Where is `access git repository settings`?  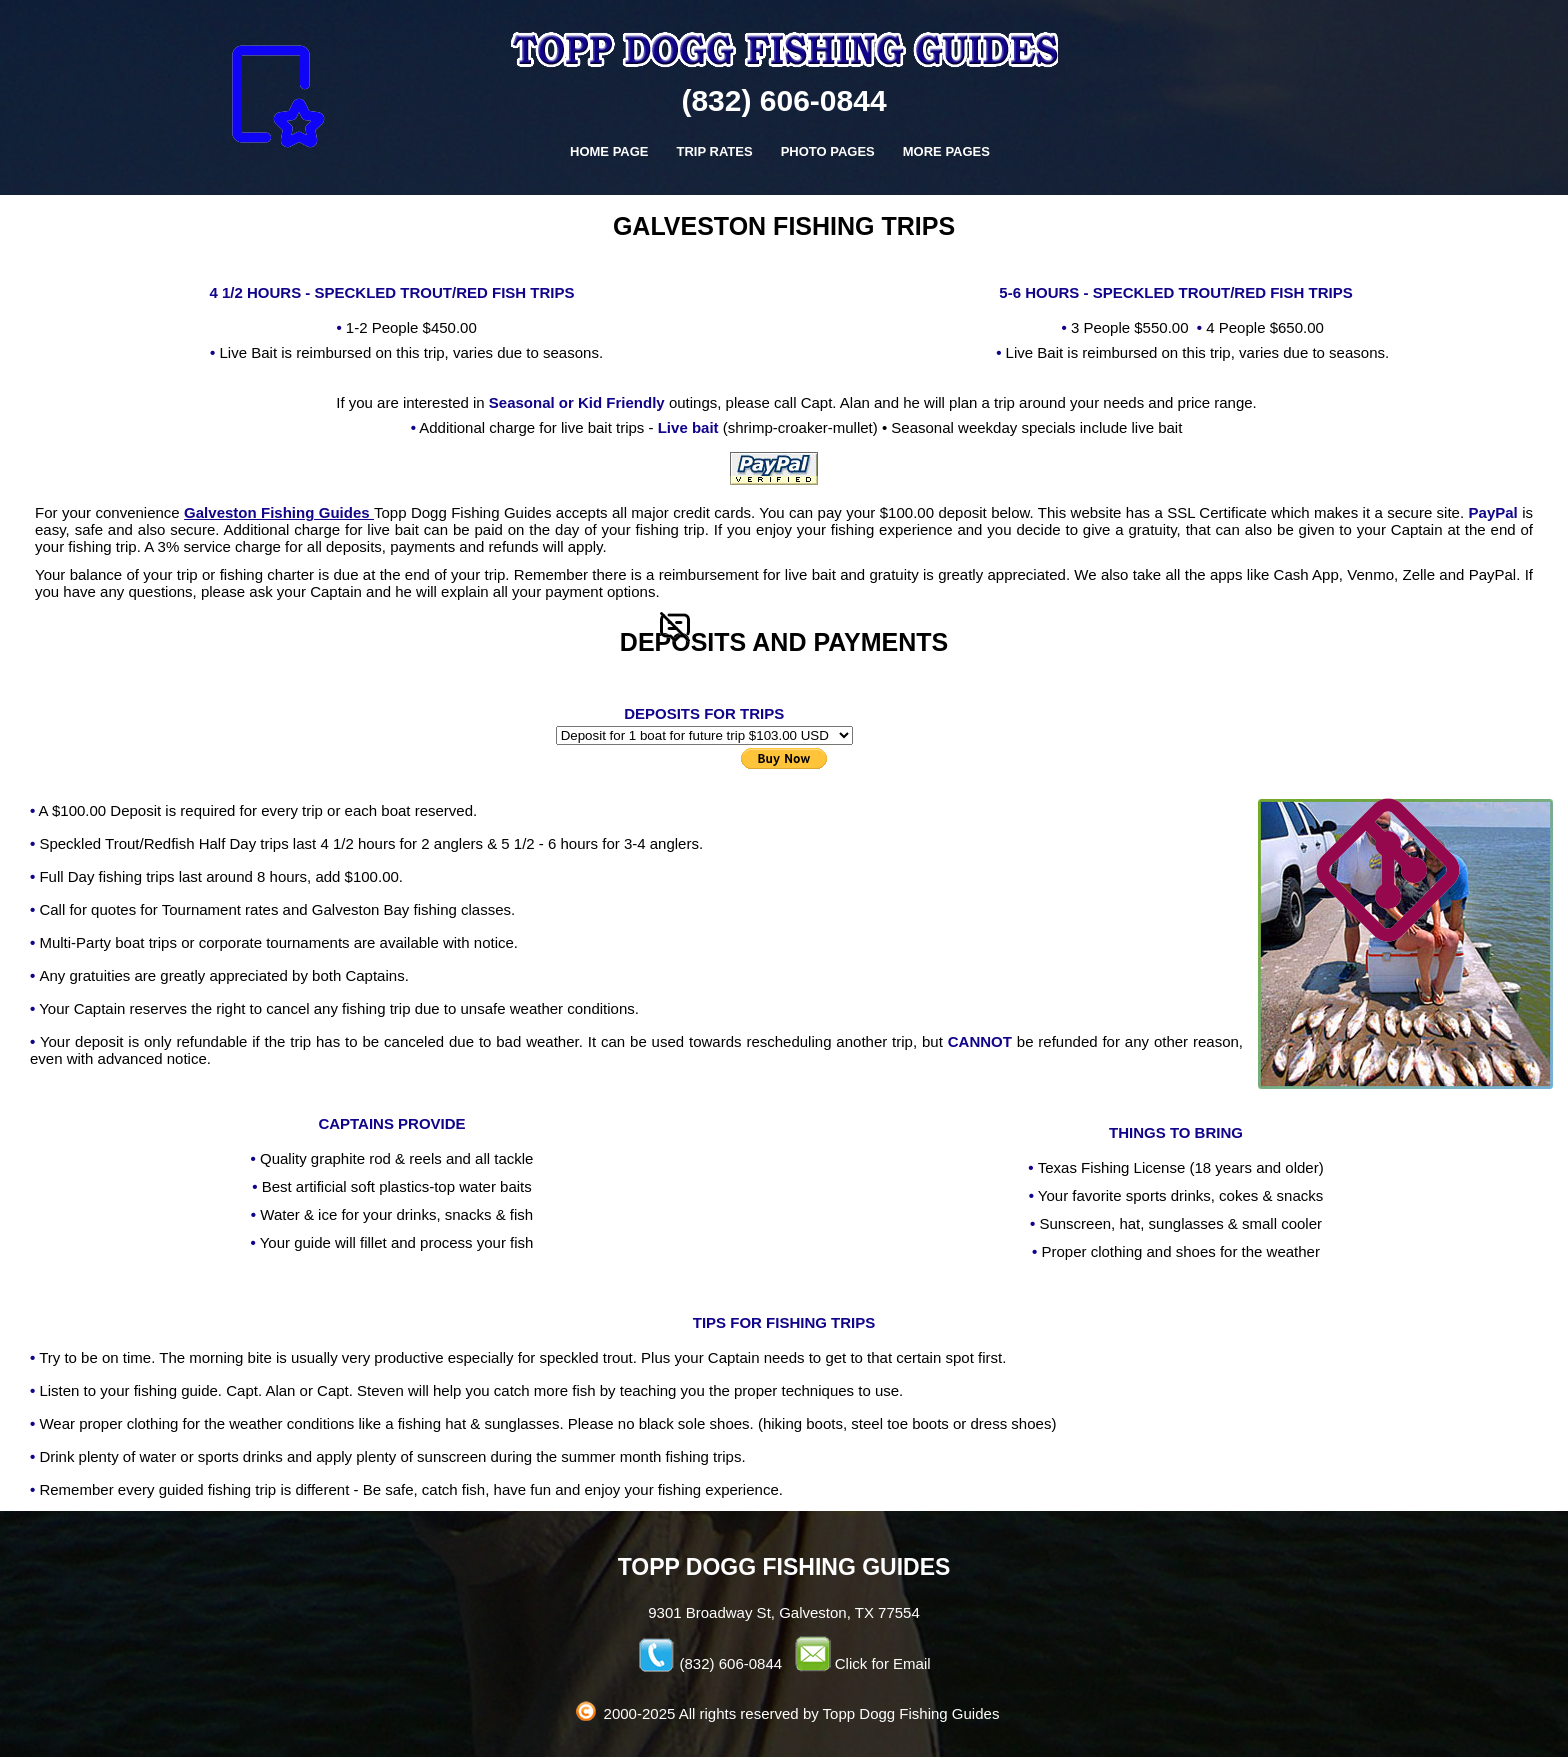
access git repository settings is located at coordinates (1388, 870).